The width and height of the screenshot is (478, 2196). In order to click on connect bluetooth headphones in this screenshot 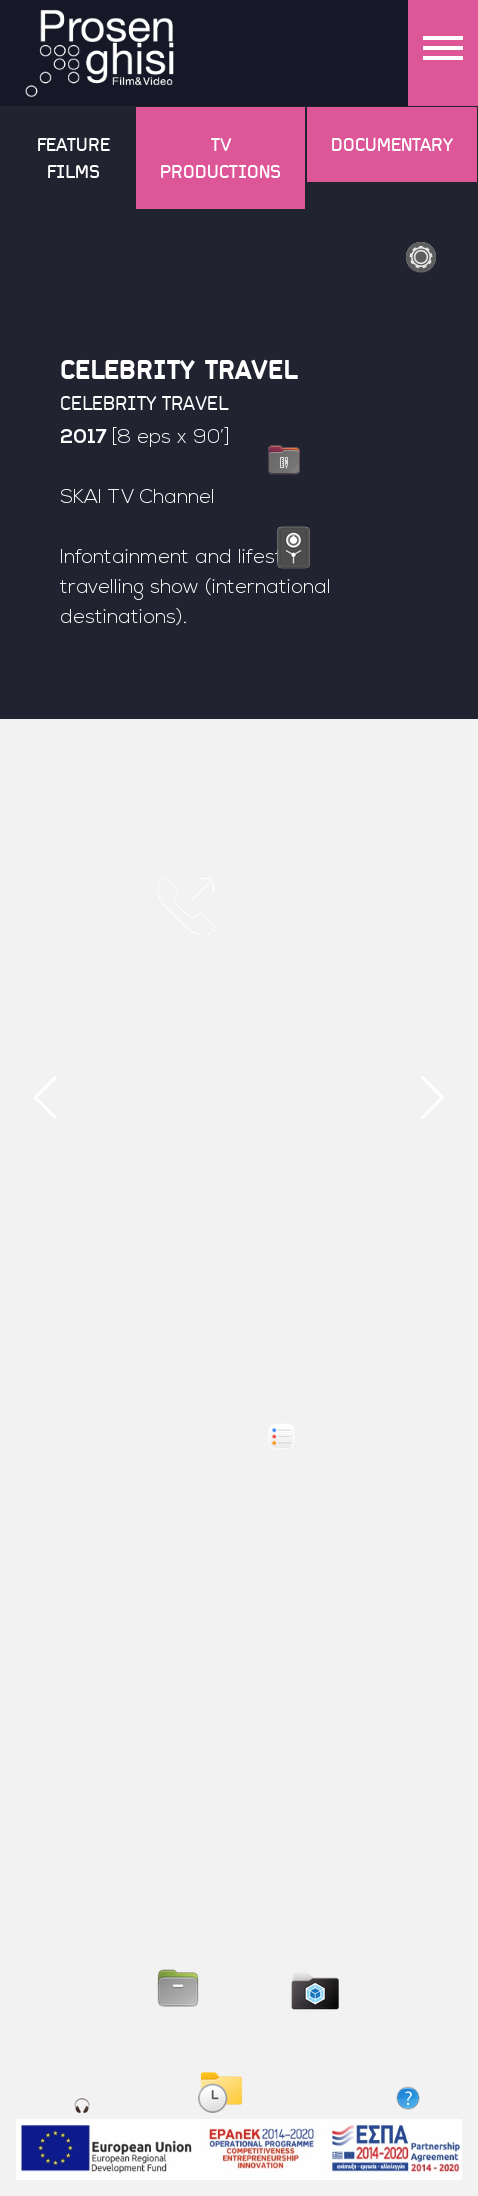, I will do `click(82, 2106)`.